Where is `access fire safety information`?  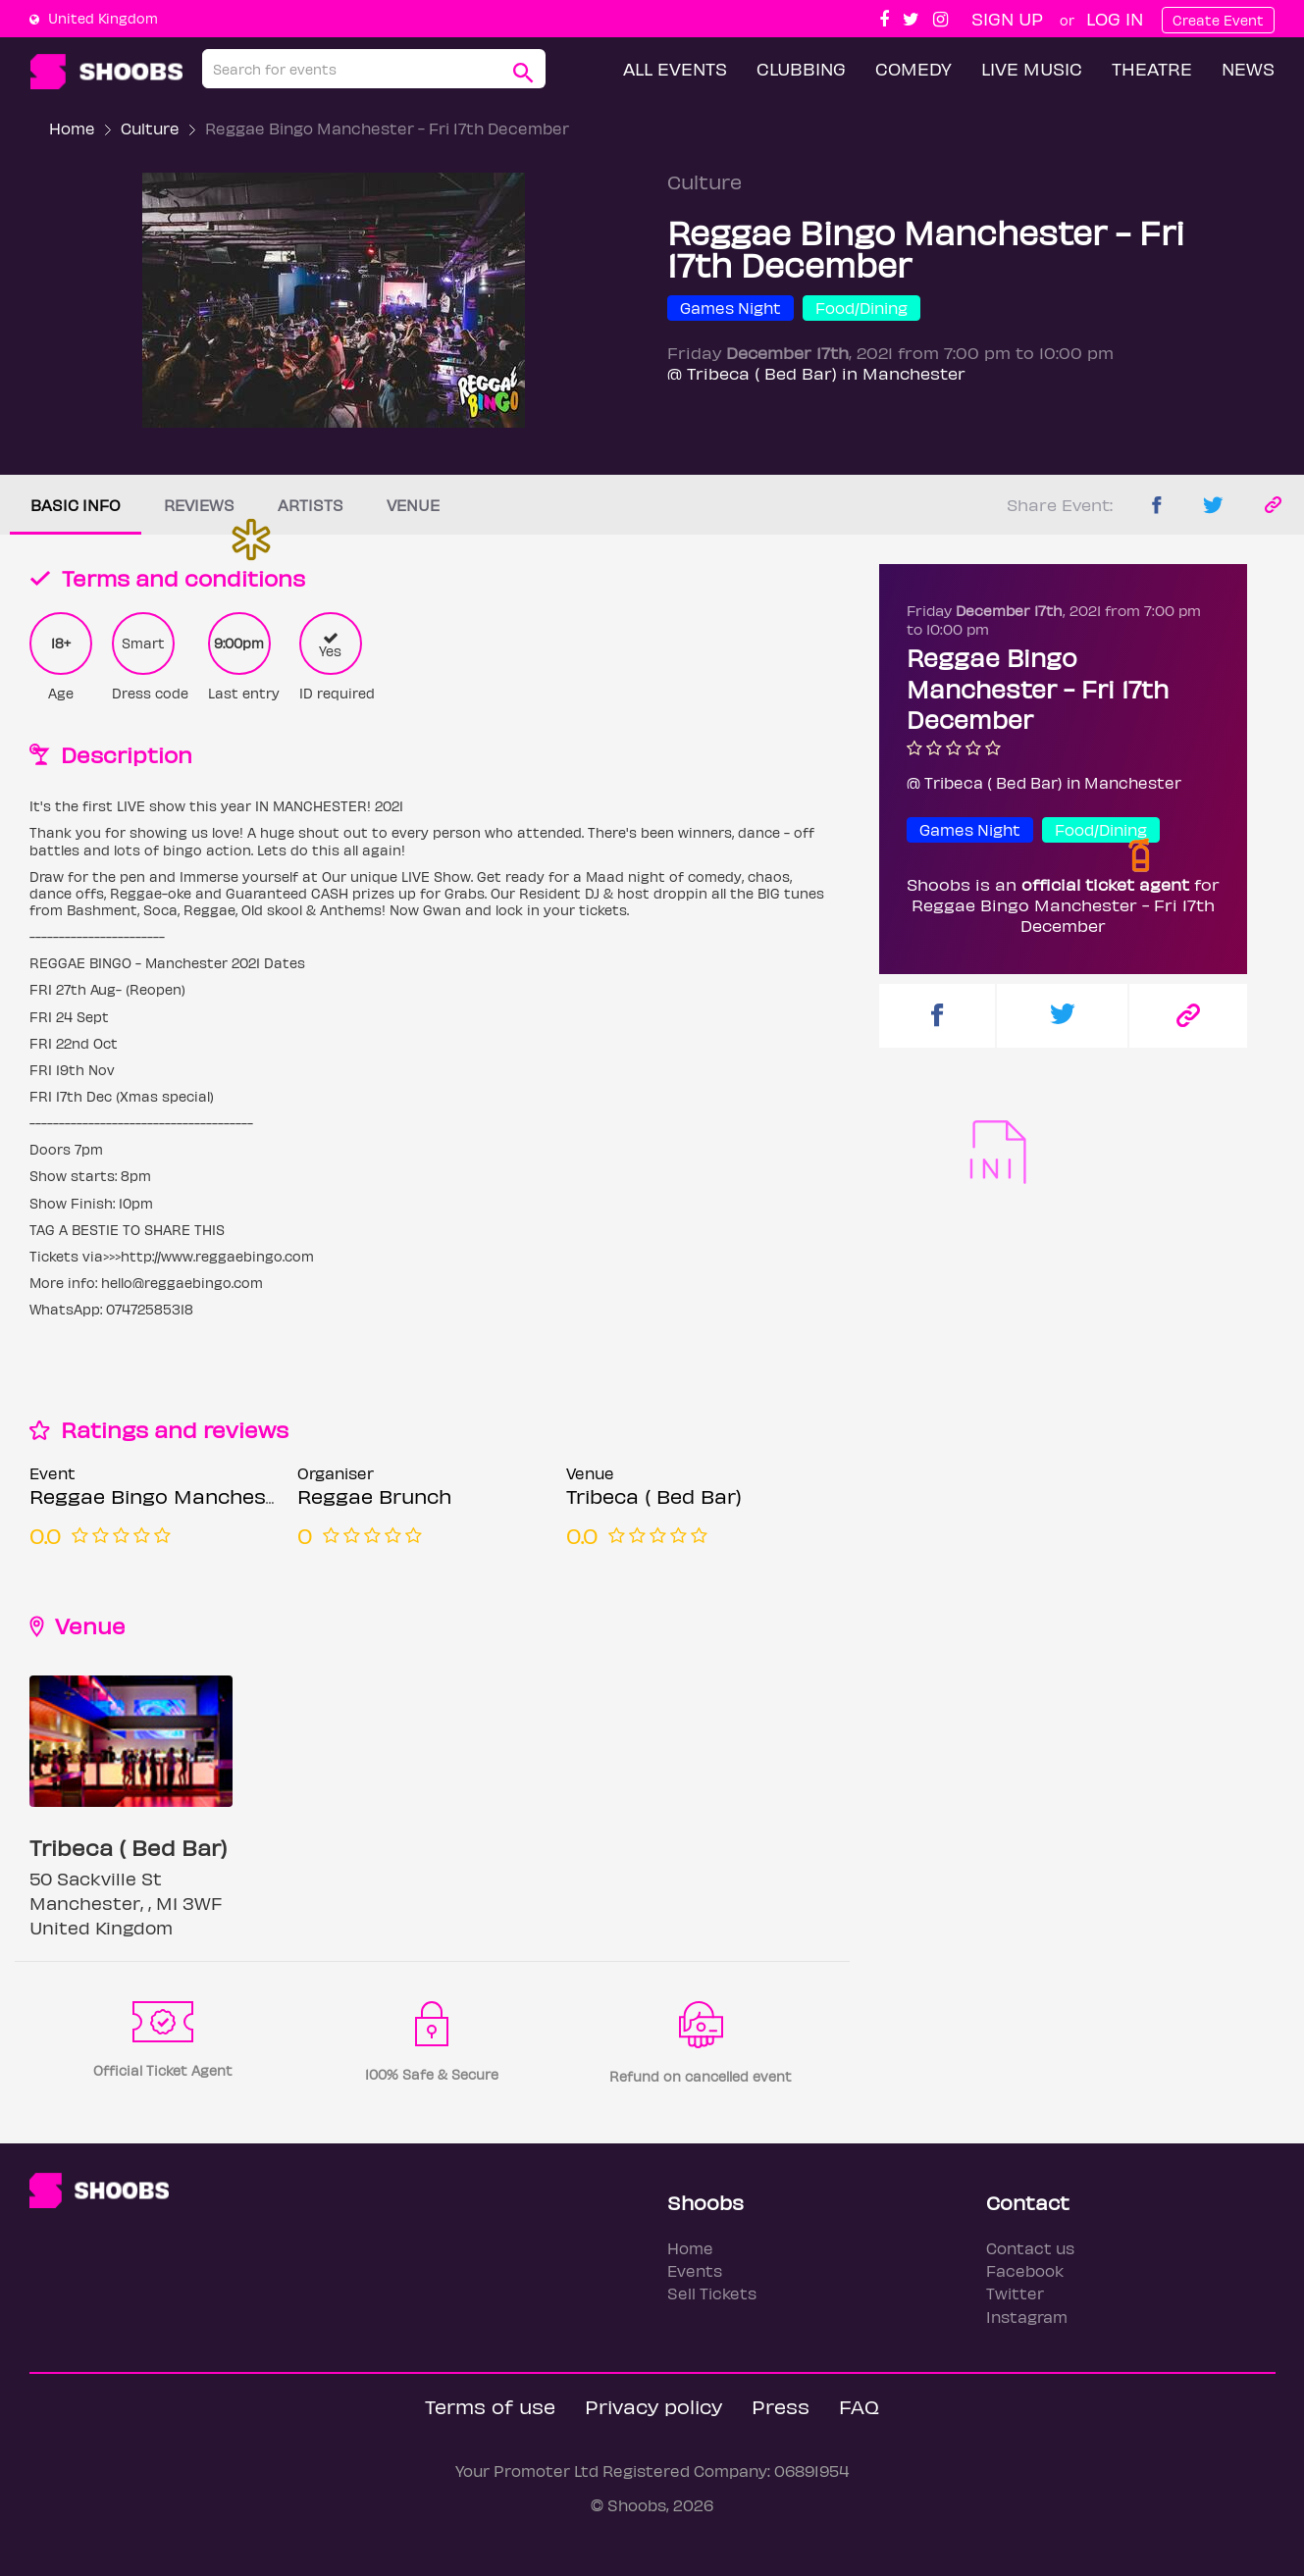
access fire safety information is located at coordinates (1140, 854).